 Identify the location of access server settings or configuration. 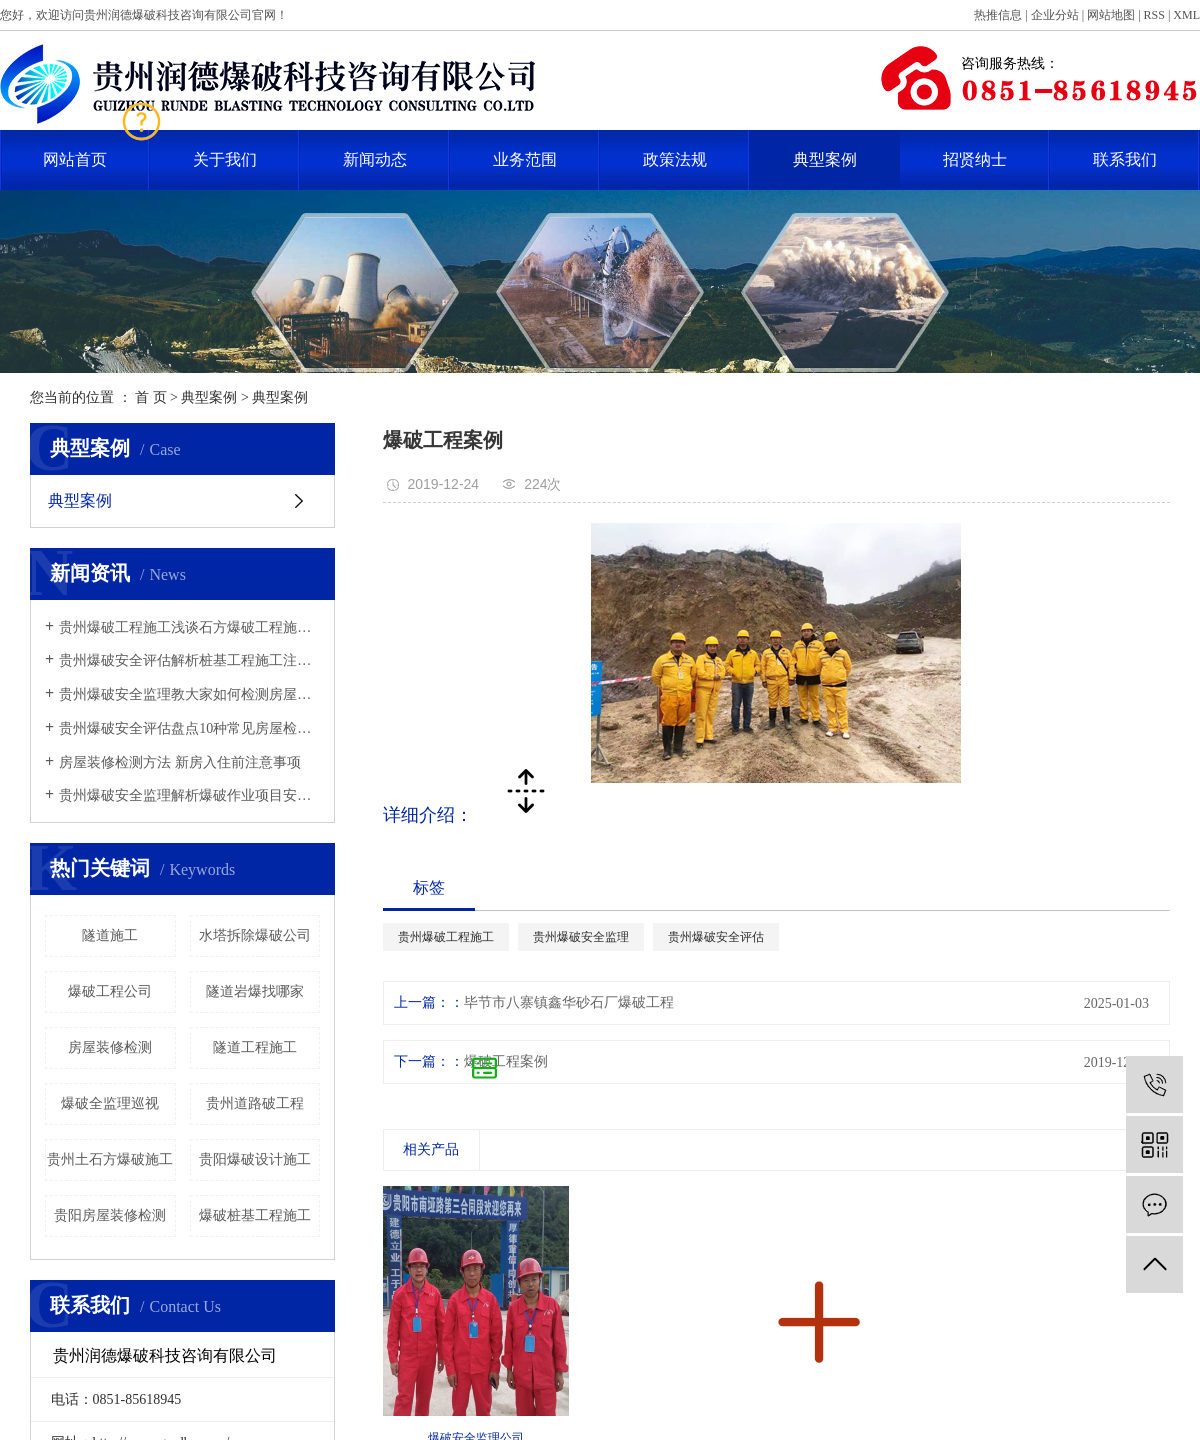
(484, 1068).